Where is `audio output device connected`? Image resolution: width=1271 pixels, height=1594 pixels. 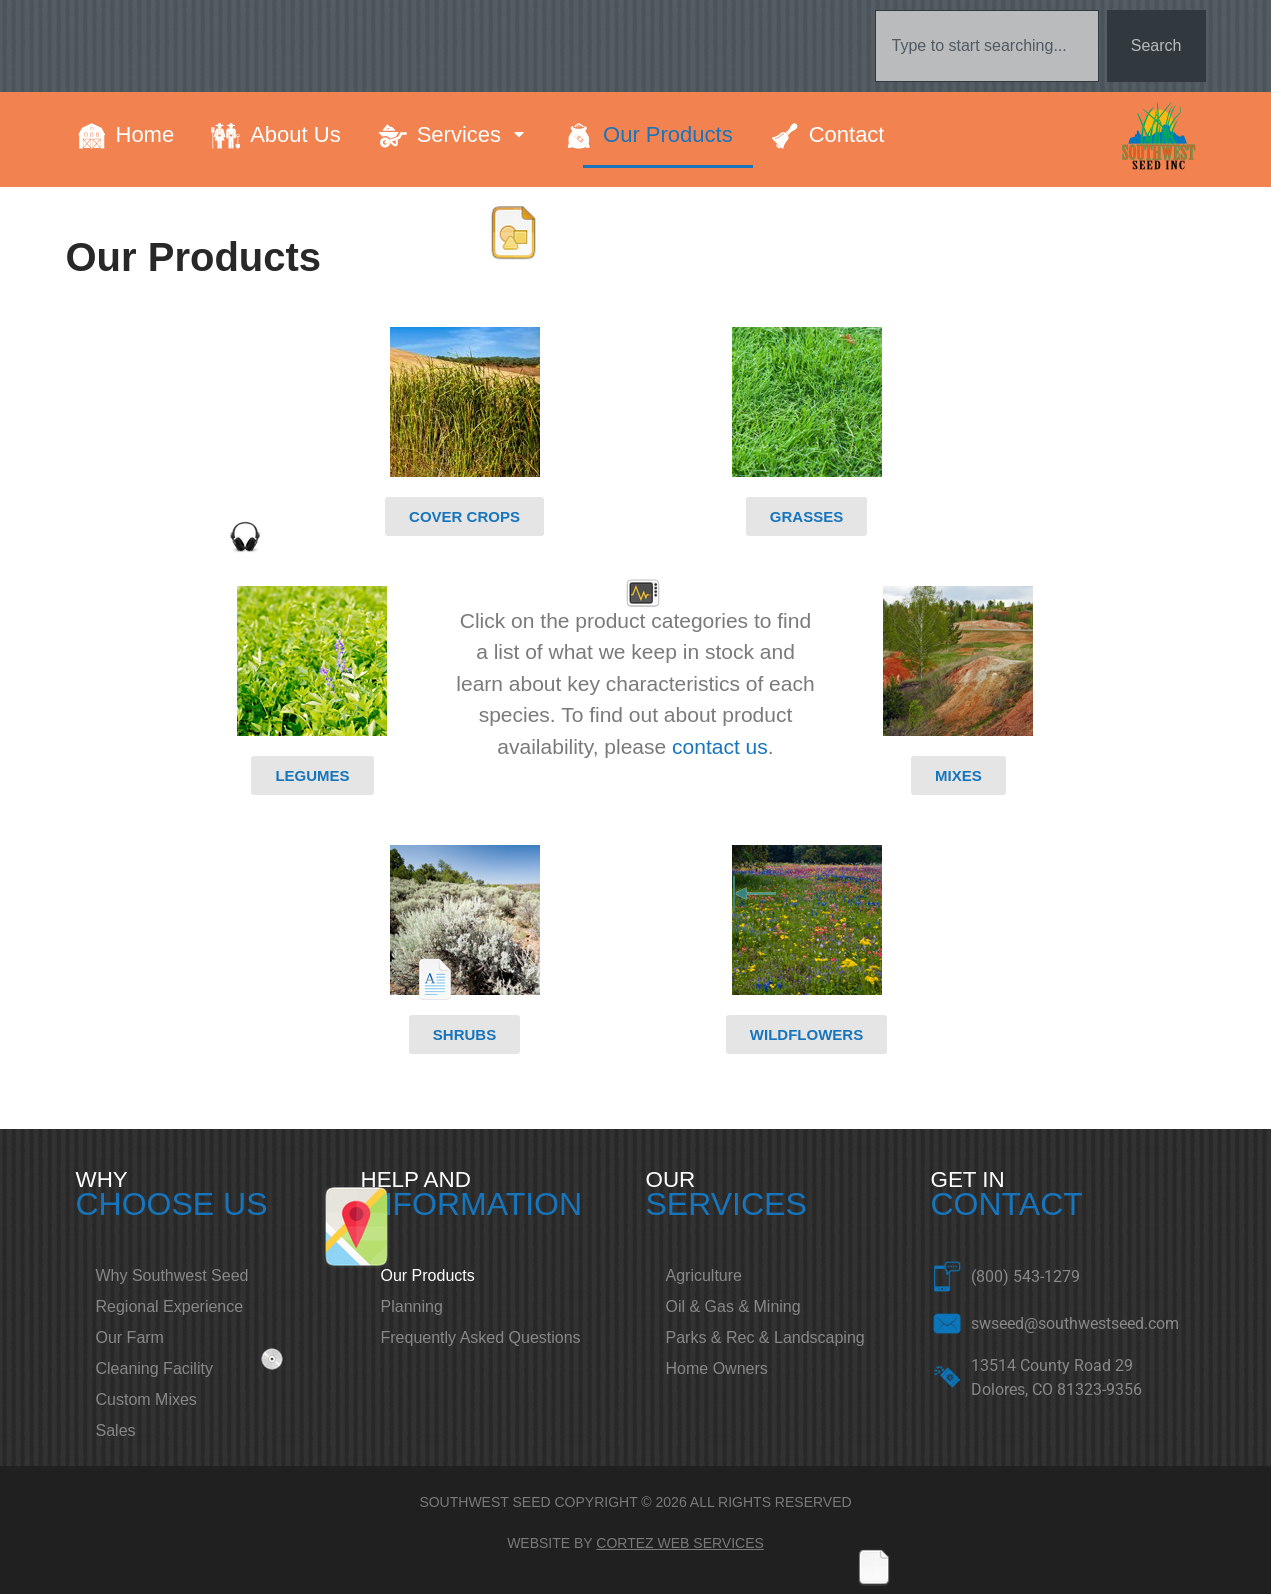 audio output device connected is located at coordinates (245, 537).